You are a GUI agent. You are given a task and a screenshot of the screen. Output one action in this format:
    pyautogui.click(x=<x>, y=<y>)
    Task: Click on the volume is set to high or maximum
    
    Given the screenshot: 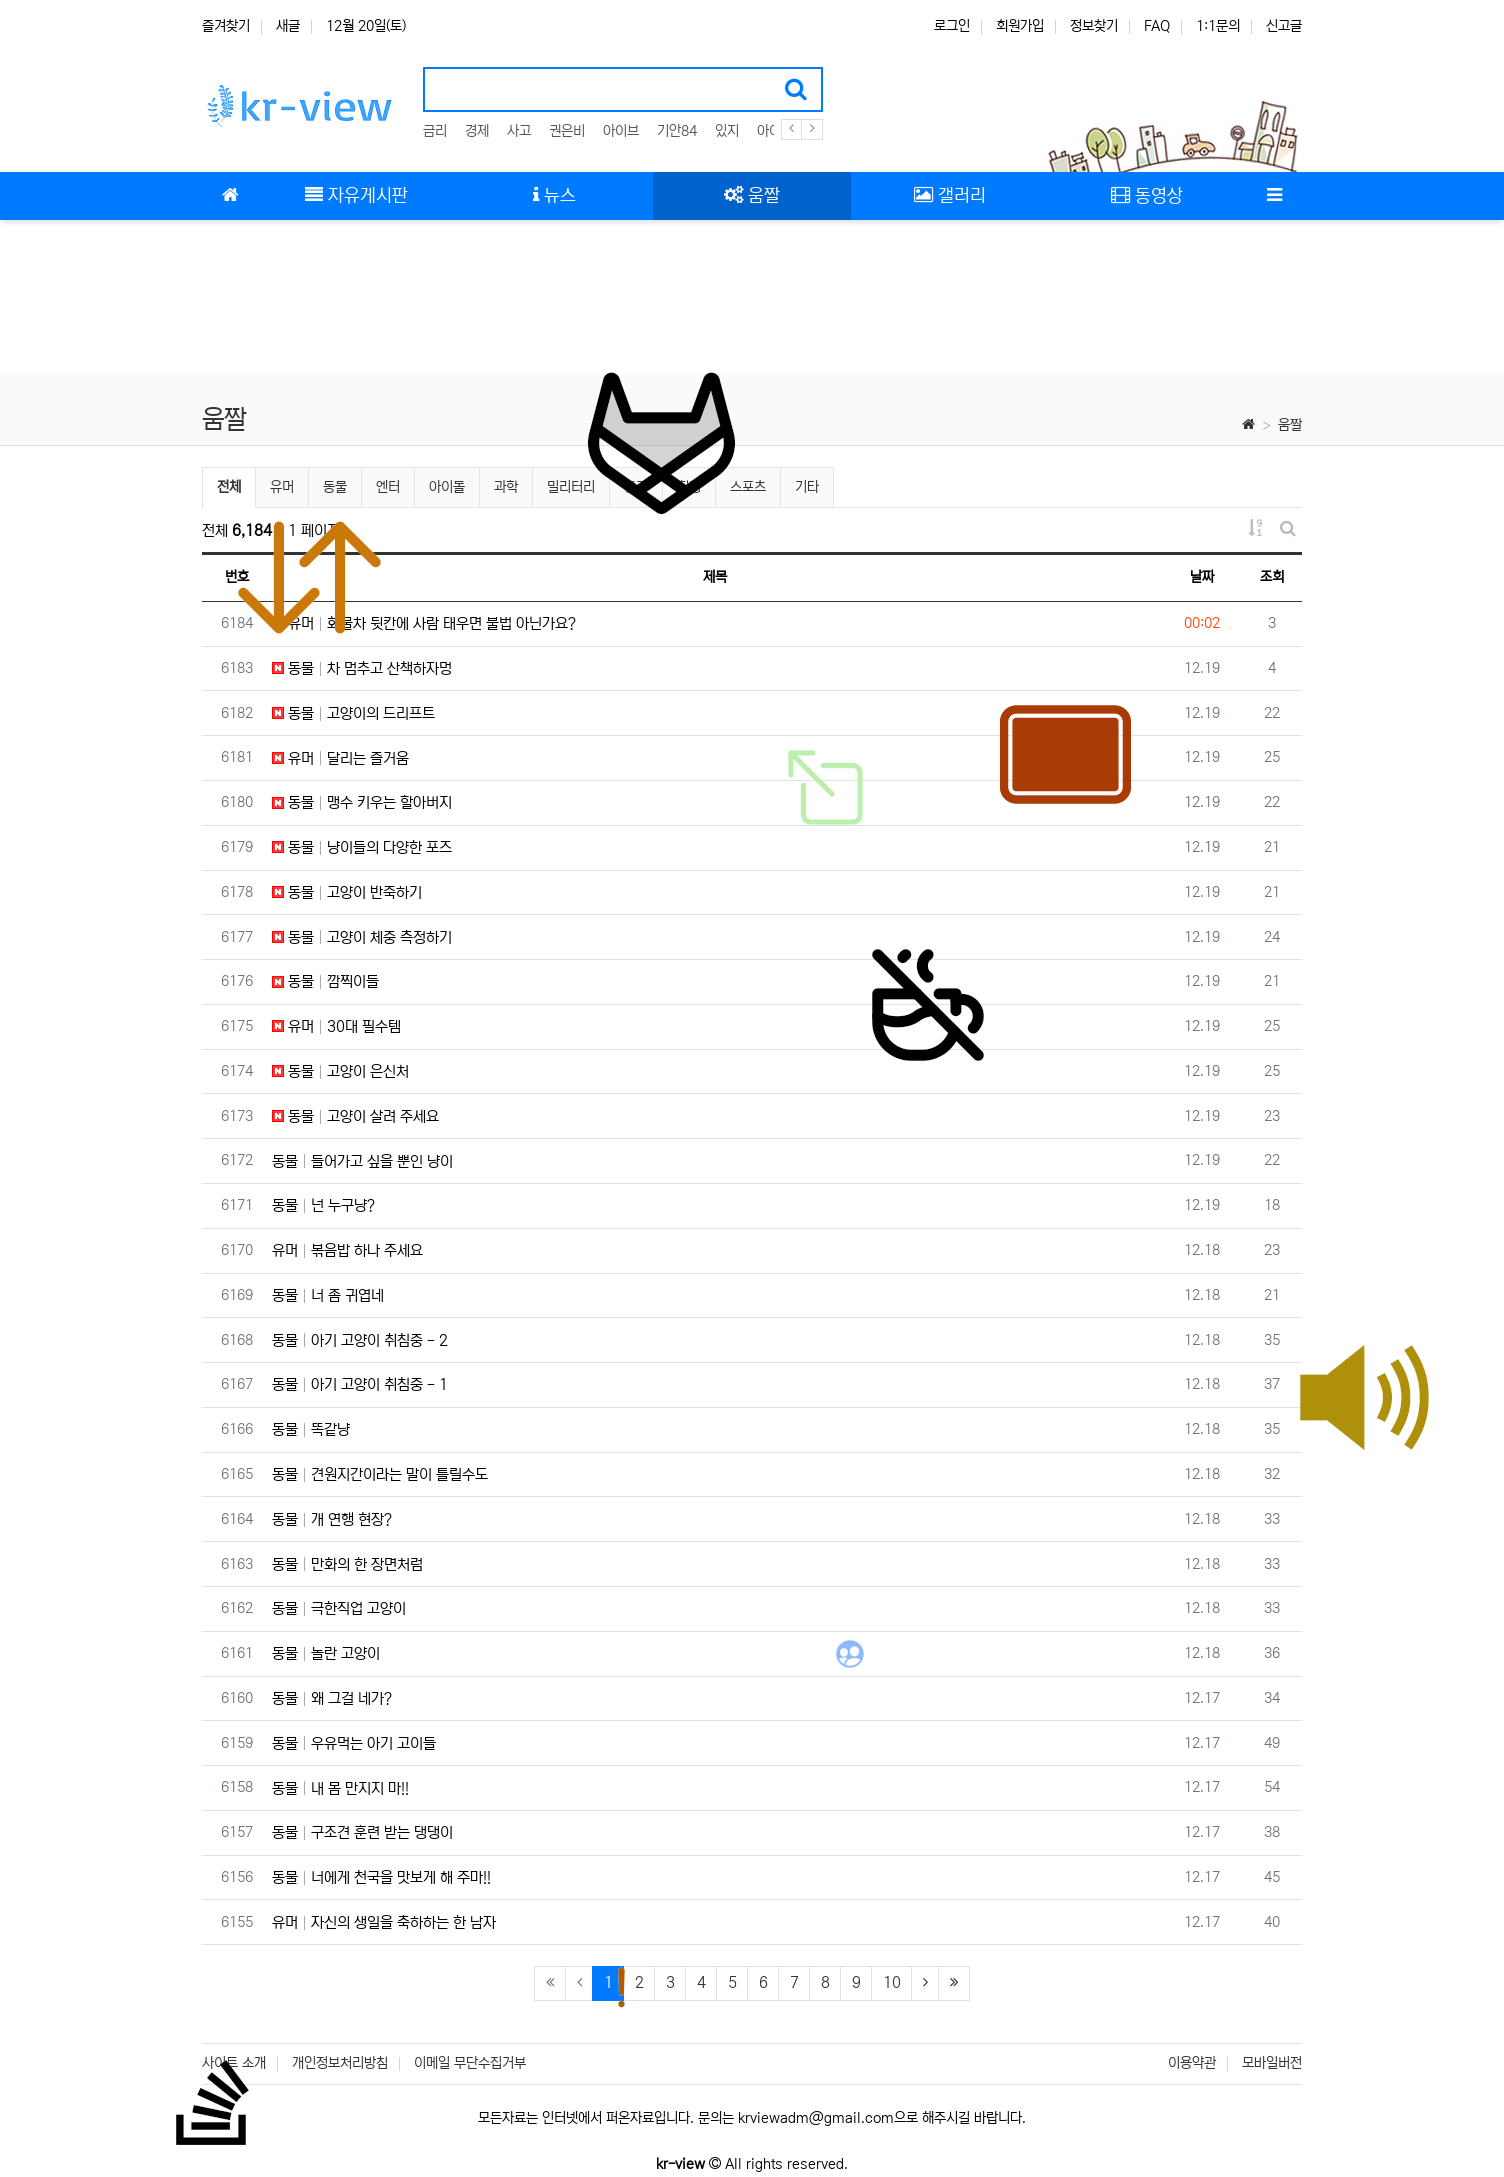 What is the action you would take?
    pyautogui.click(x=1364, y=1397)
    